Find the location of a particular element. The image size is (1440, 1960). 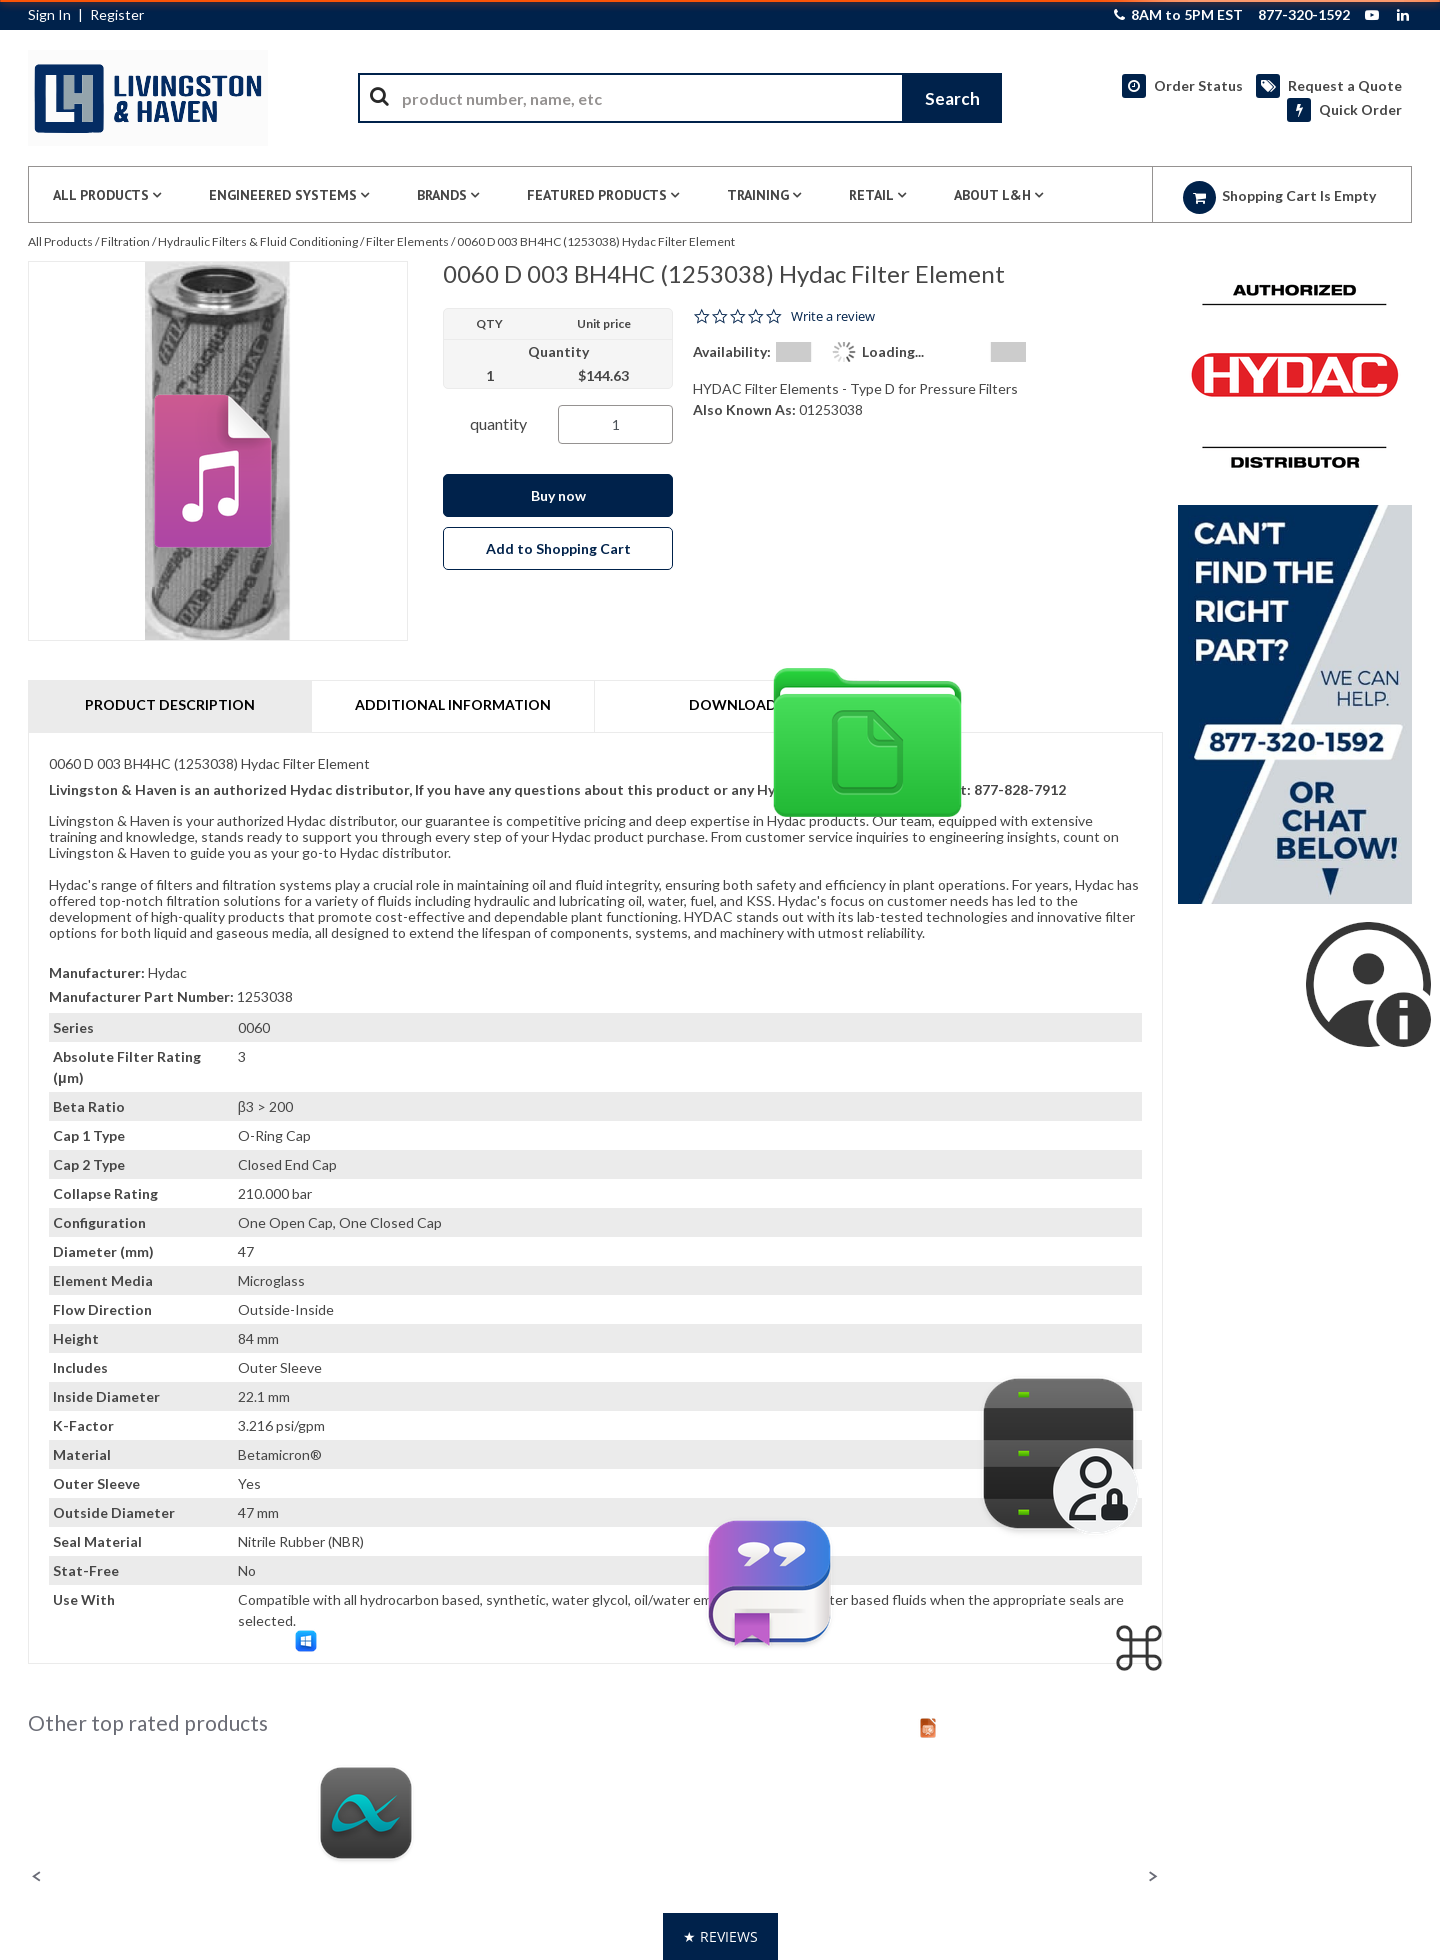

open libreoffice impress presentation software is located at coordinates (928, 1728).